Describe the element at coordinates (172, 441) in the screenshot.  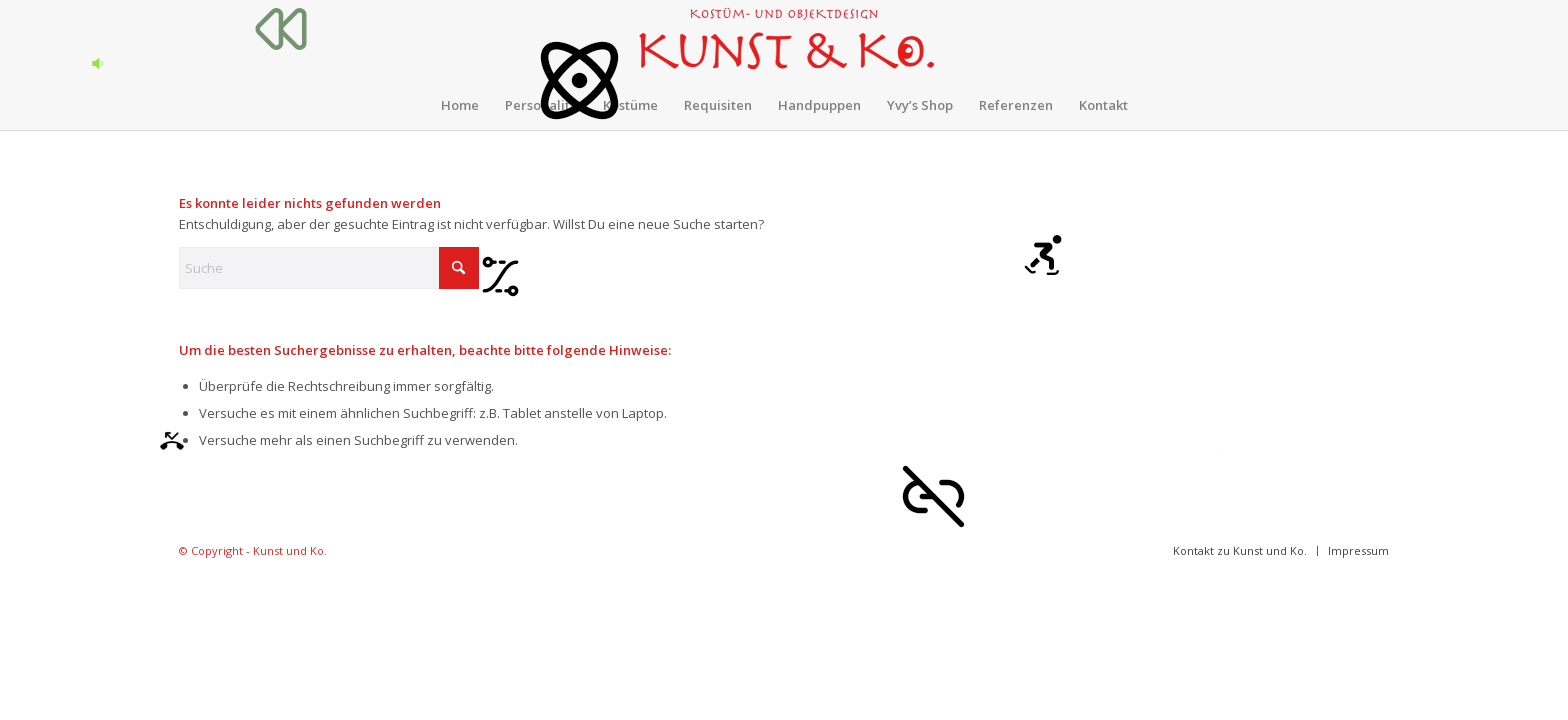
I see `indicates a missed phone call` at that location.